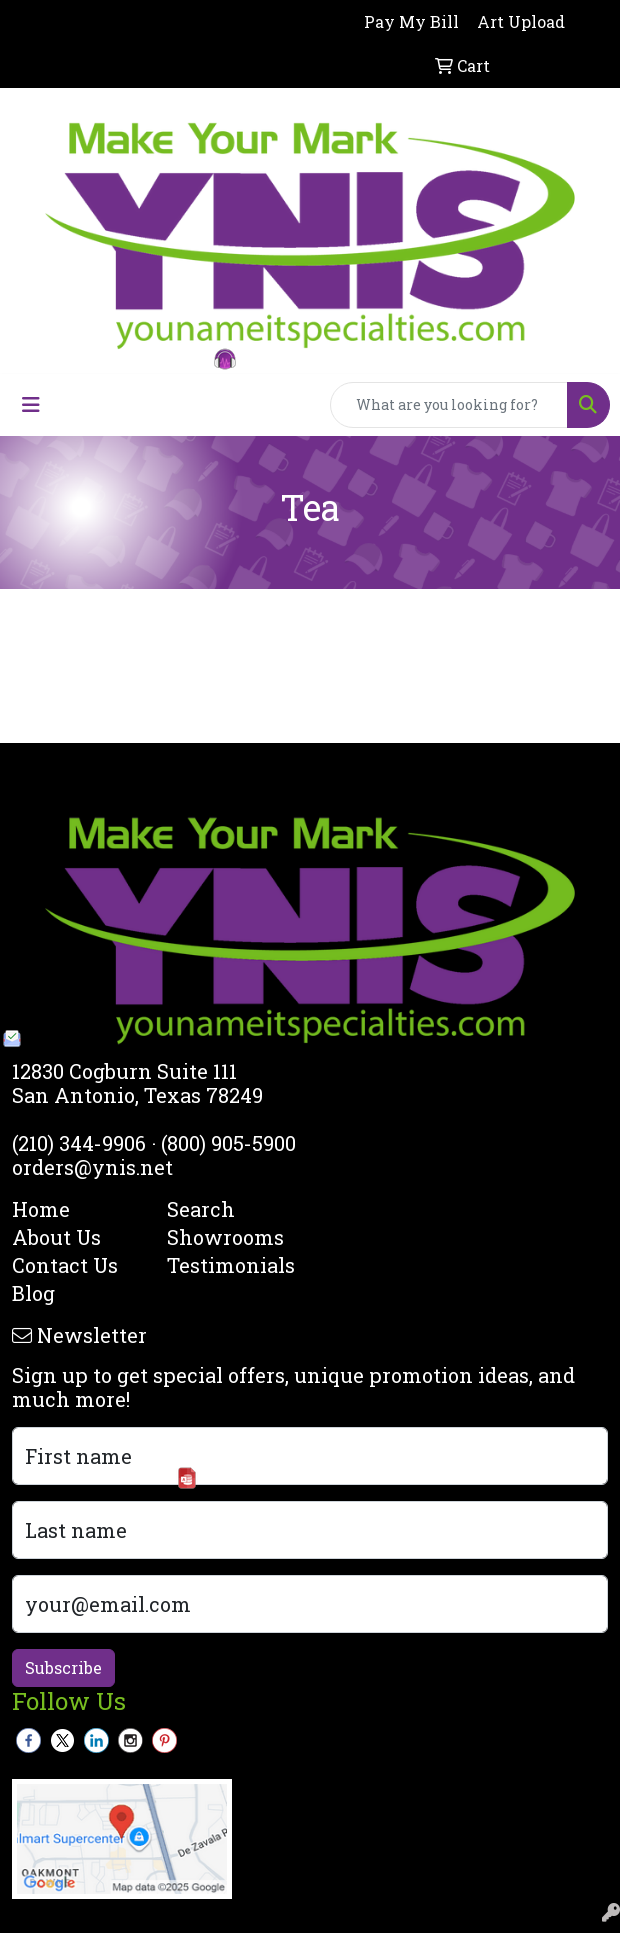 Image resolution: width=620 pixels, height=1933 pixels. Describe the element at coordinates (187, 1478) in the screenshot. I see `microsoft access database file` at that location.